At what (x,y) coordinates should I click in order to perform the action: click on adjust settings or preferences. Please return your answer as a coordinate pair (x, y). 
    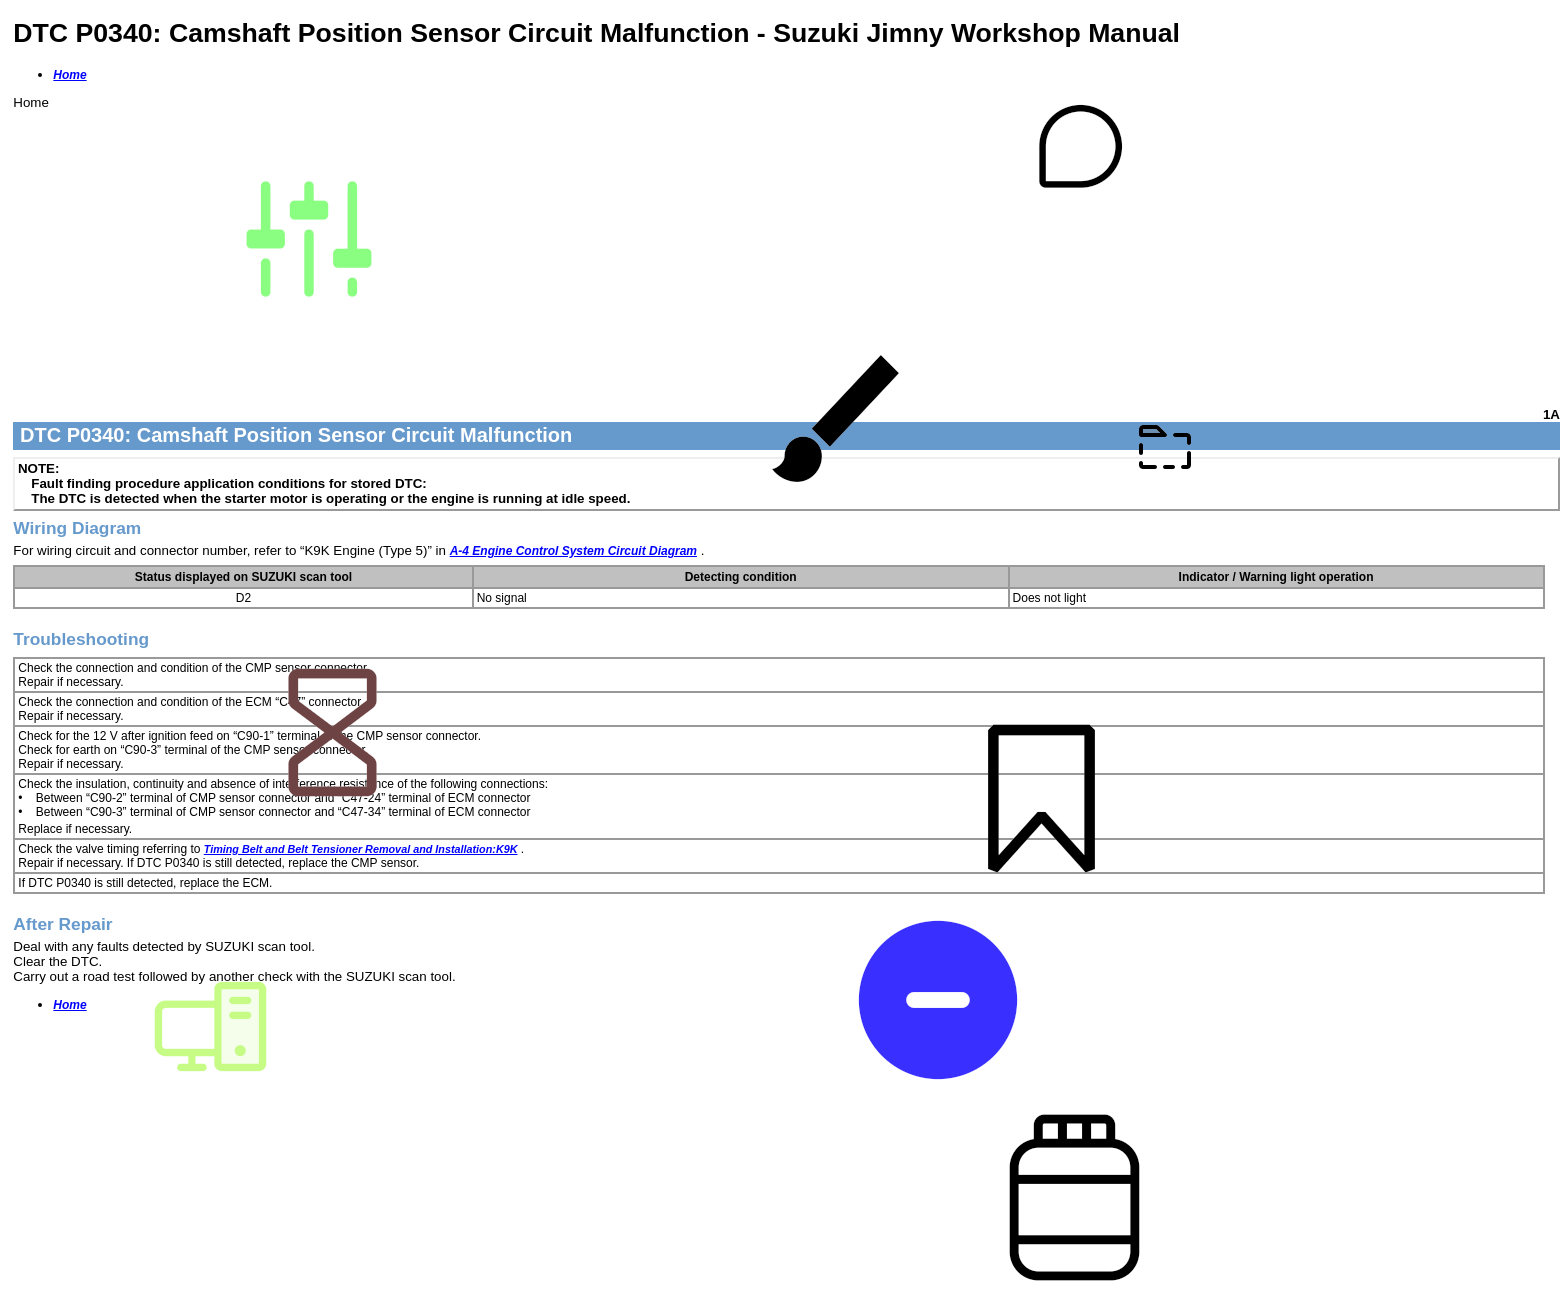
    Looking at the image, I should click on (309, 239).